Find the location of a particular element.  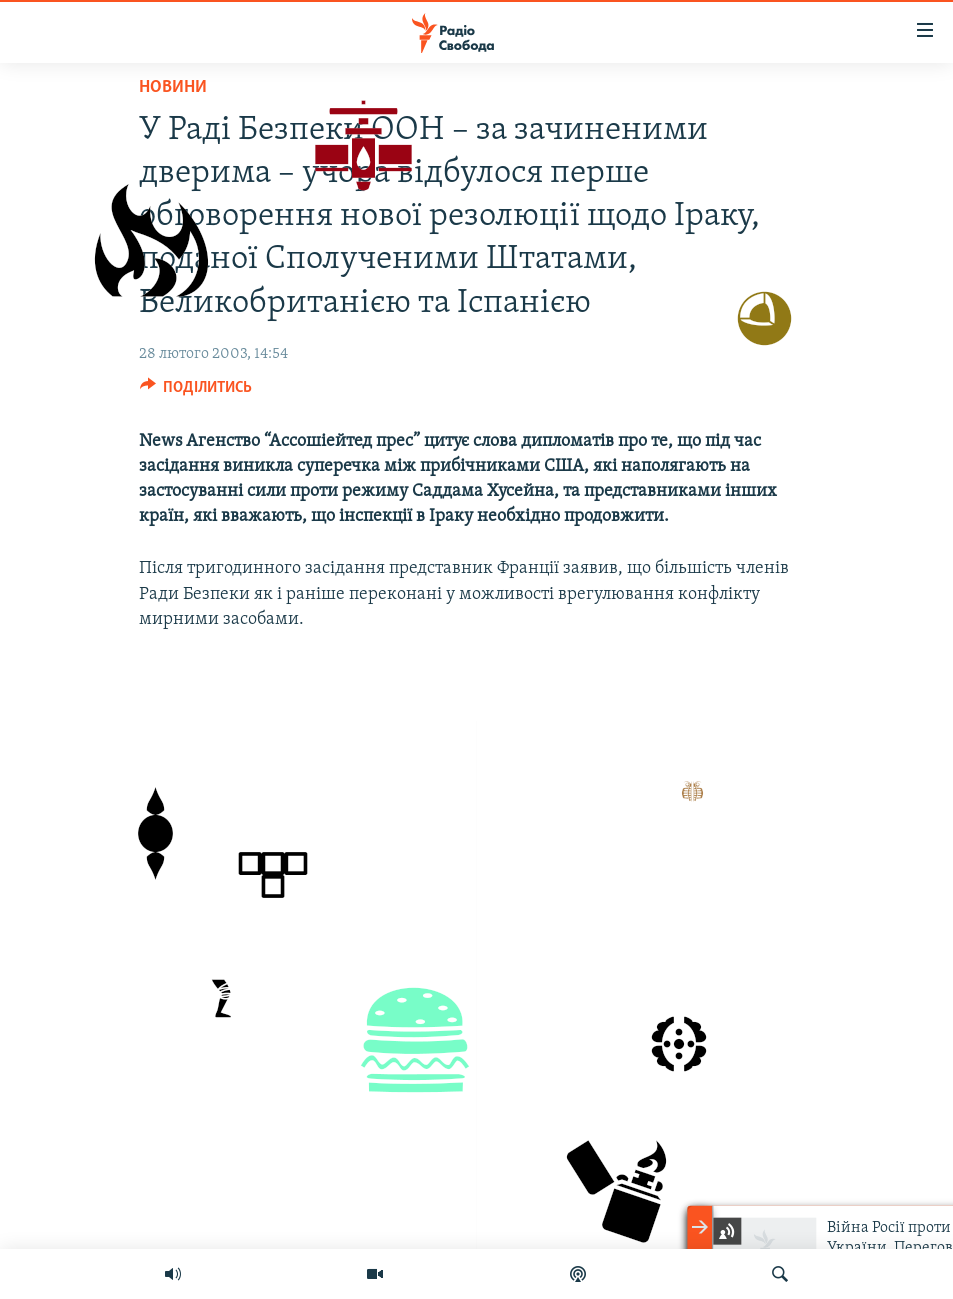

view injury or recovery status is located at coordinates (222, 998).